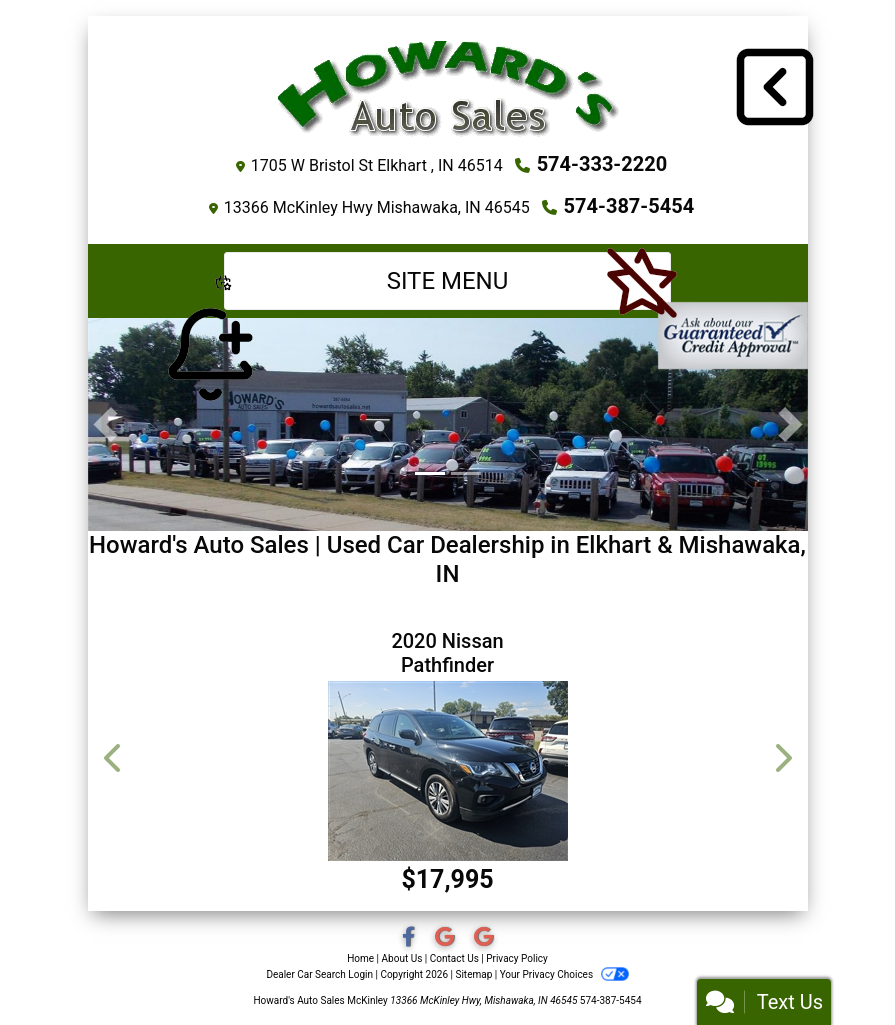 The image size is (895, 1025). Describe the element at coordinates (642, 283) in the screenshot. I see `remove from favorites` at that location.